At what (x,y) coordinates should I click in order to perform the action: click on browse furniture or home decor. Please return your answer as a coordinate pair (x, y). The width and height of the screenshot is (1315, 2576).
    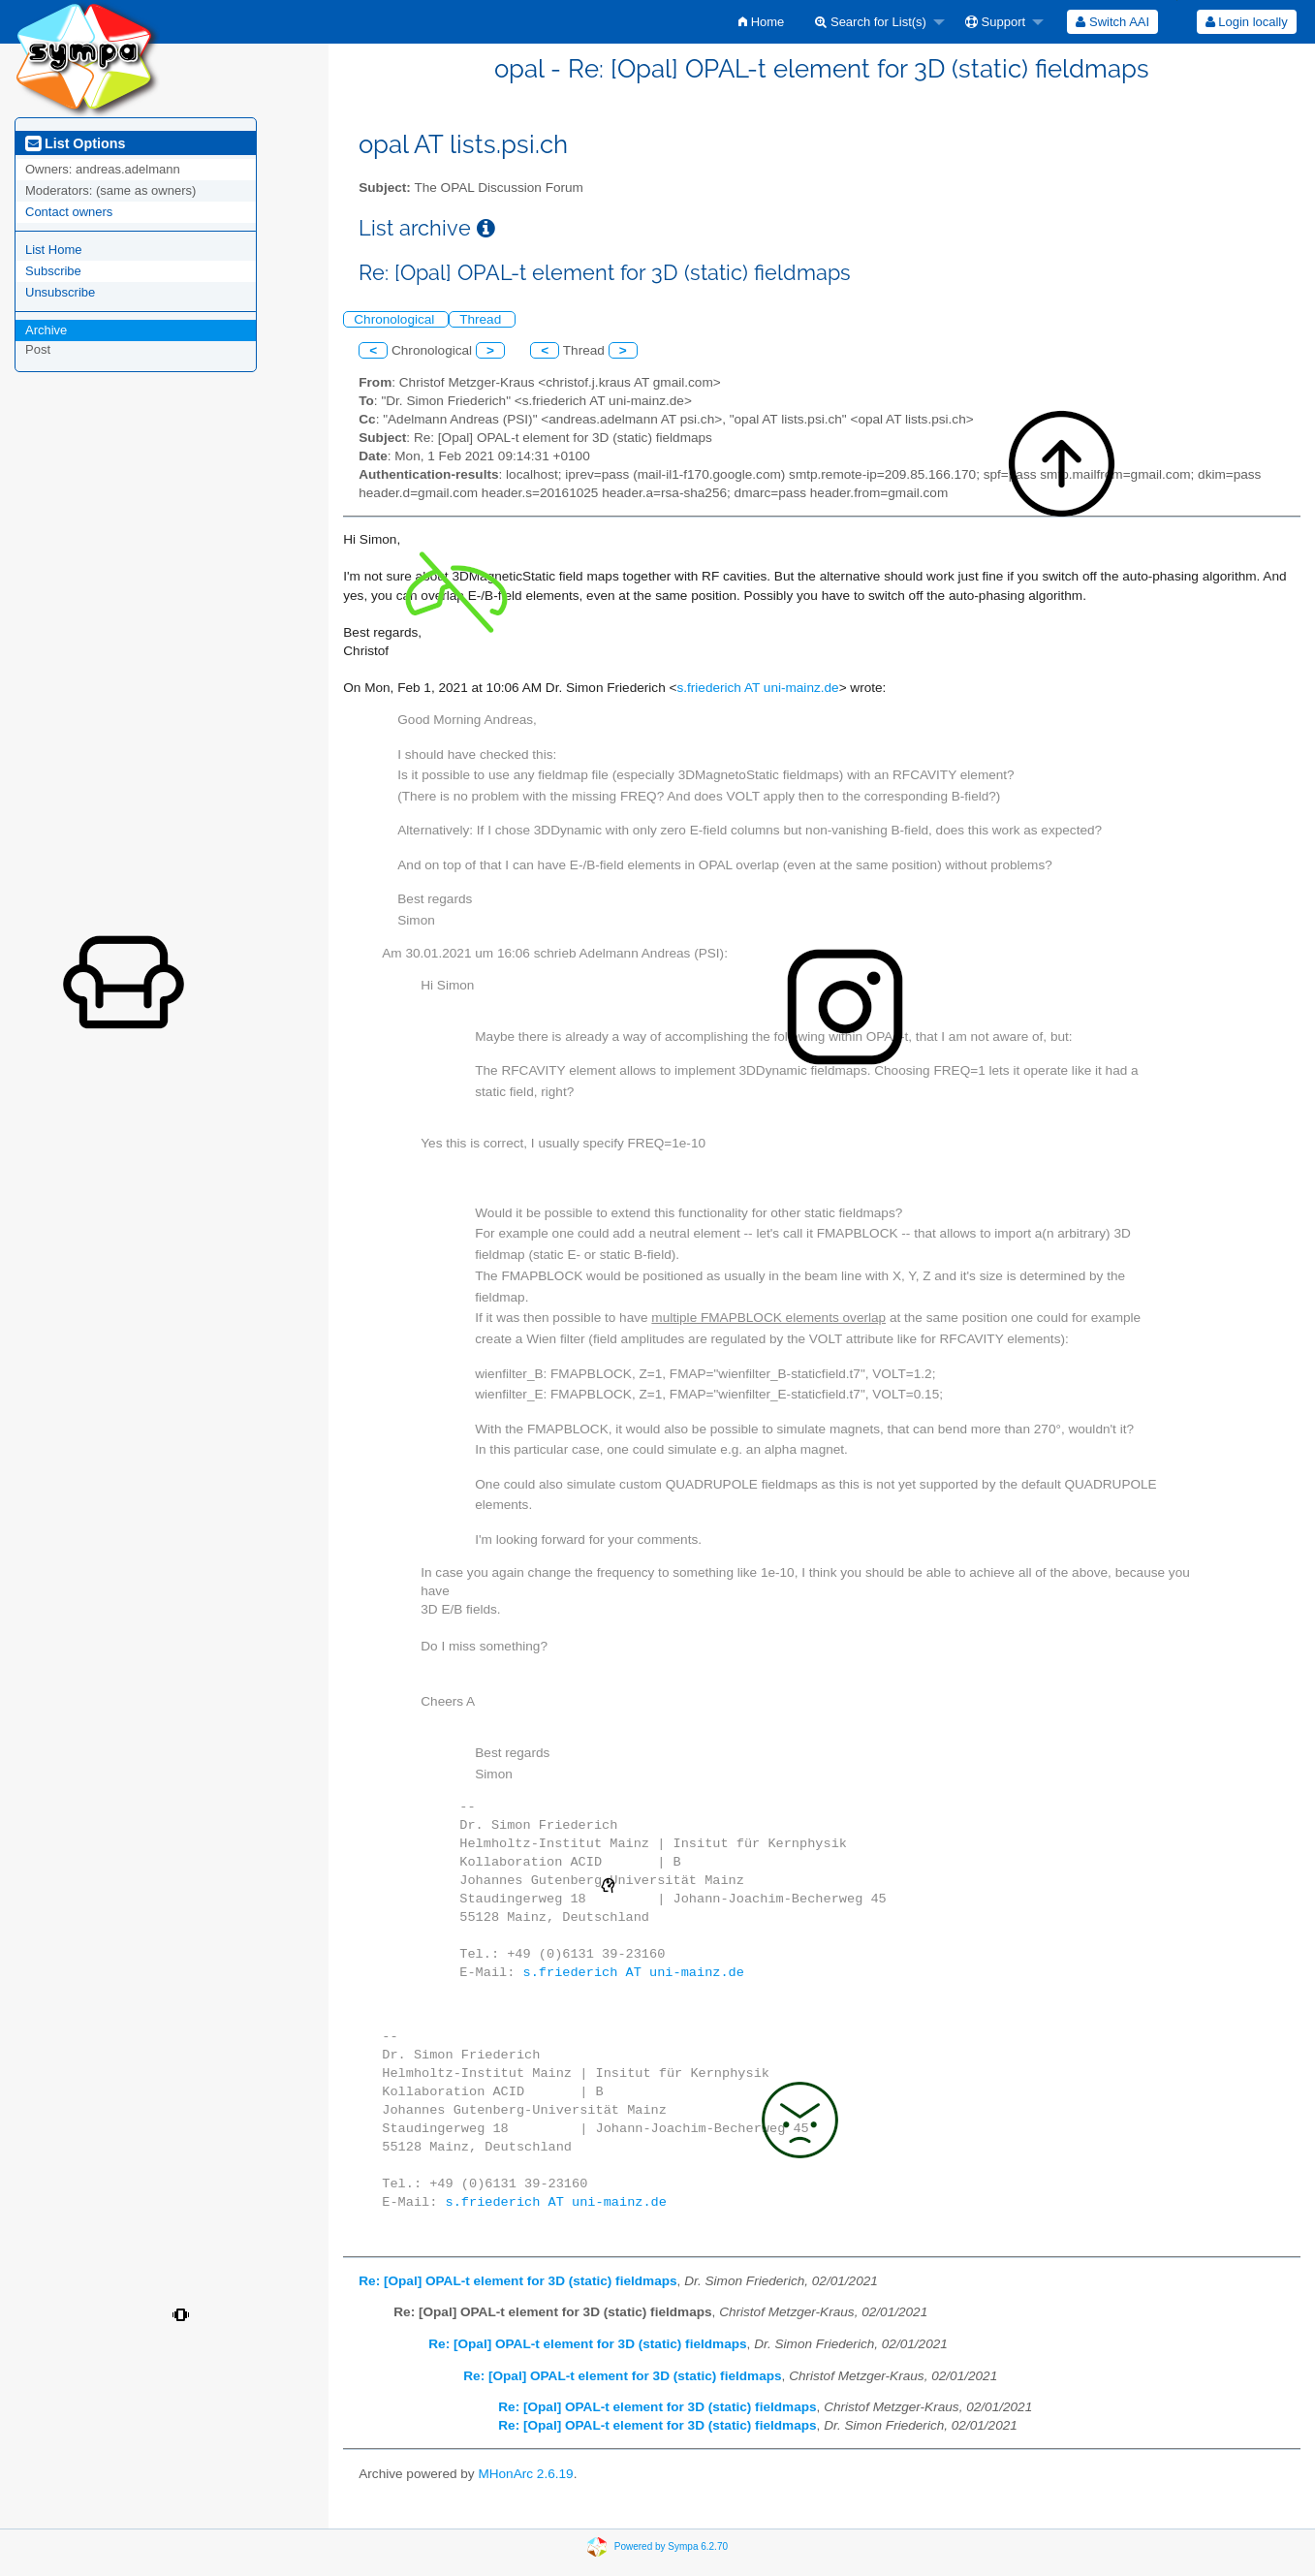
    Looking at the image, I should click on (123, 984).